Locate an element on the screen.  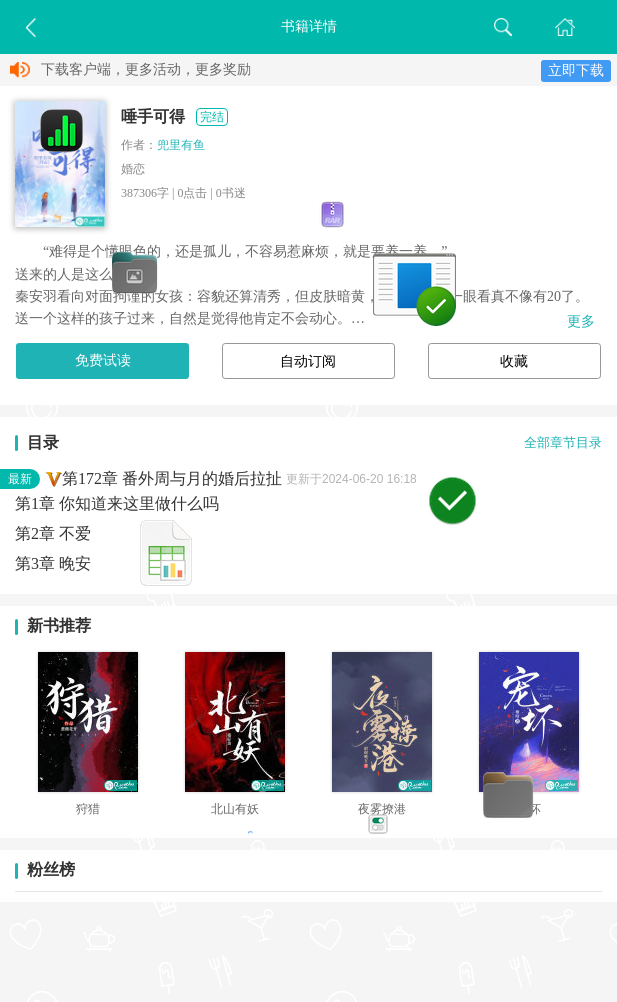
access system settings and preferences is located at coordinates (378, 824).